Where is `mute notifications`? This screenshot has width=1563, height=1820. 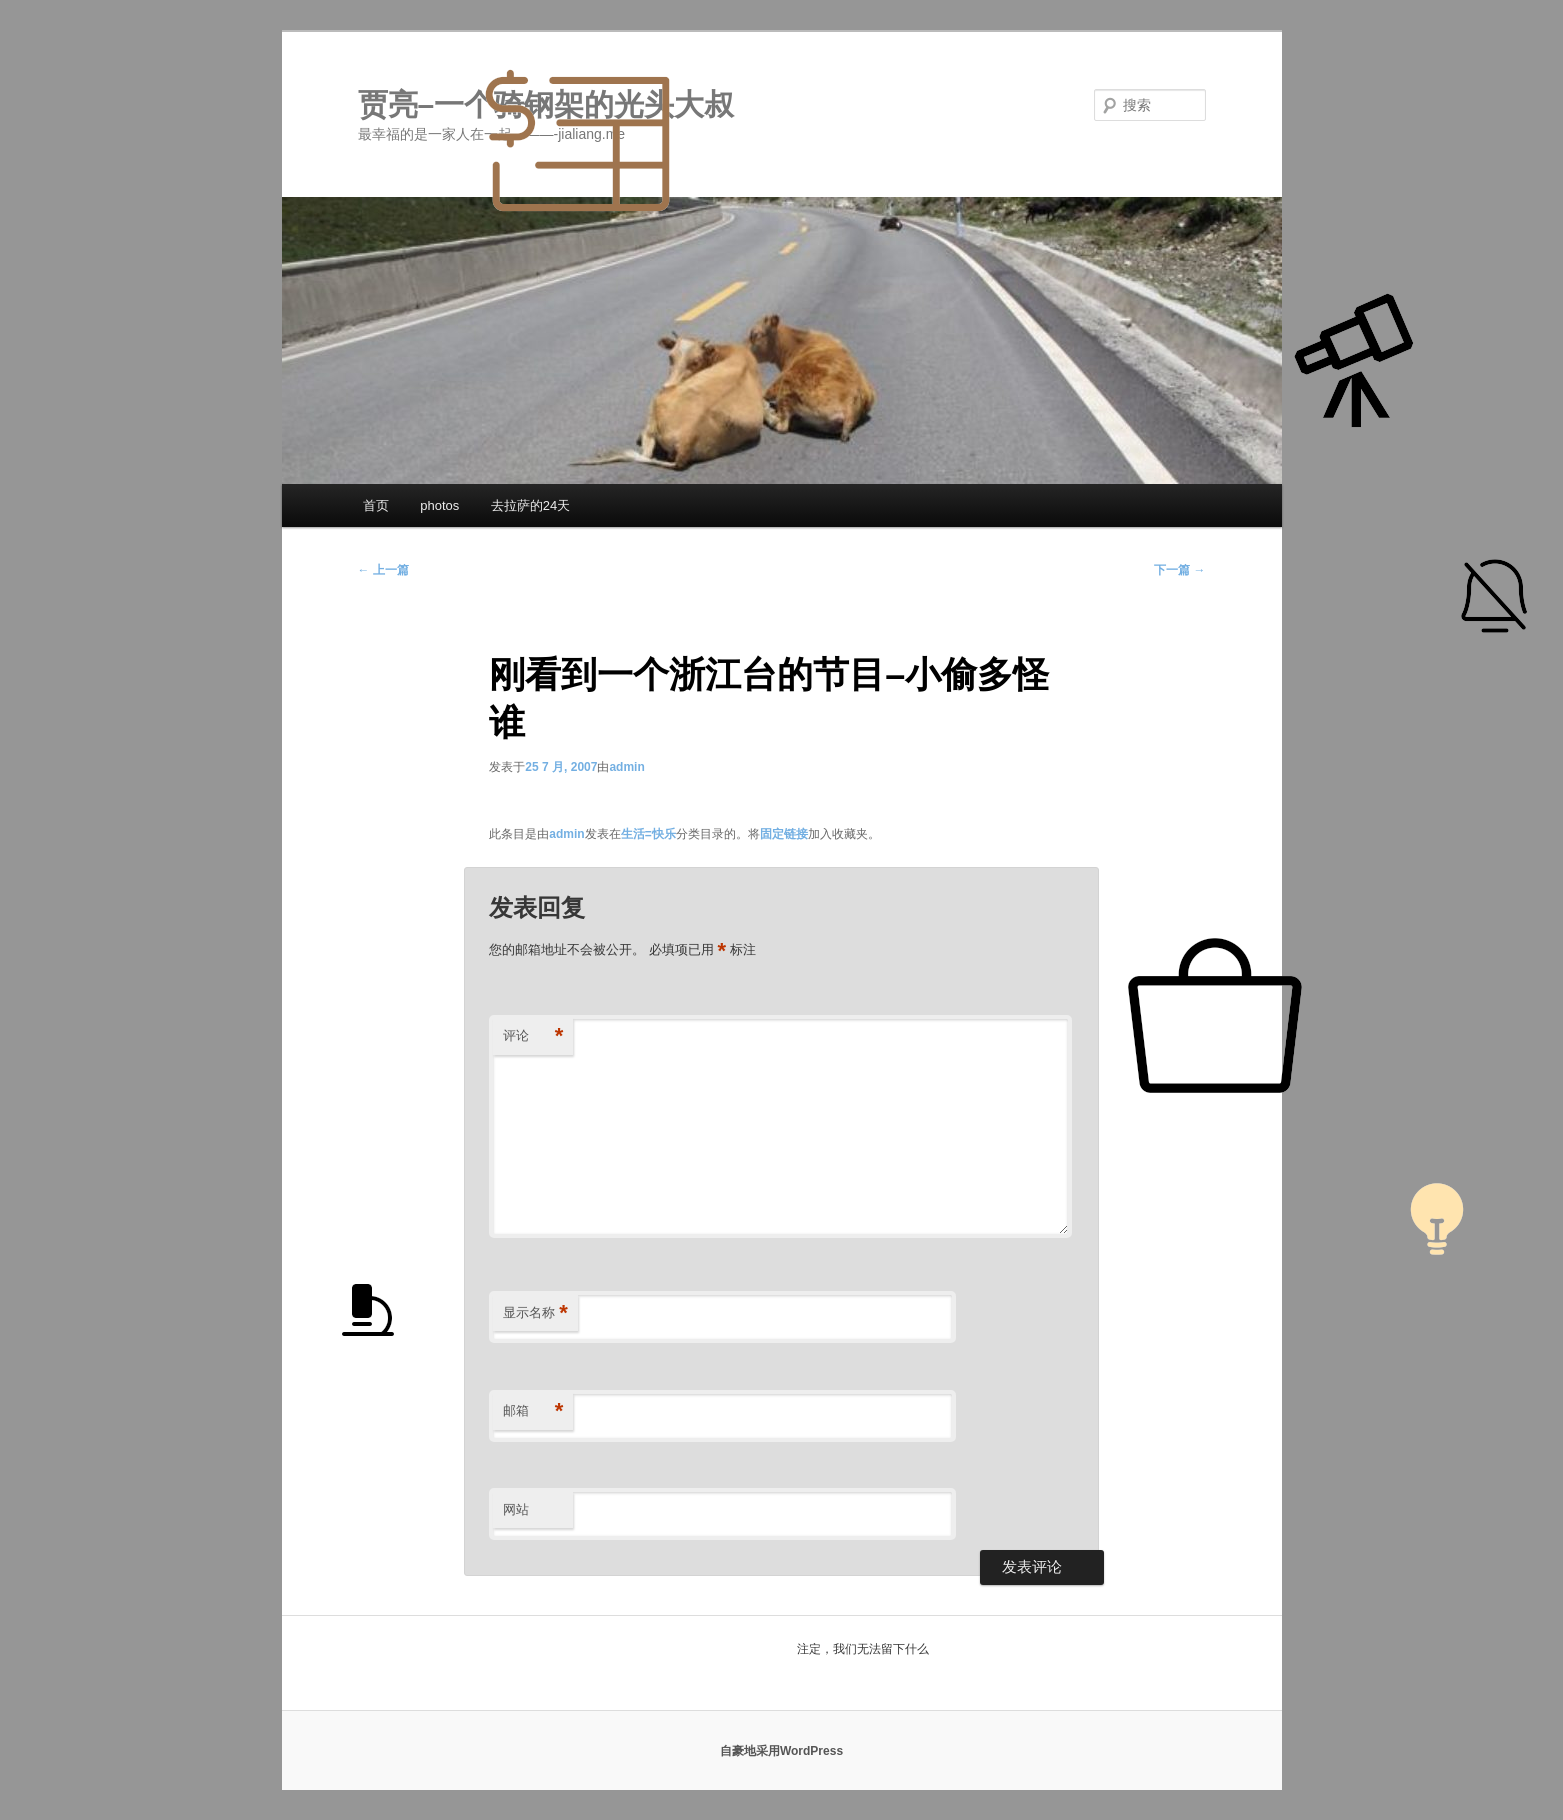 mute notifications is located at coordinates (1495, 596).